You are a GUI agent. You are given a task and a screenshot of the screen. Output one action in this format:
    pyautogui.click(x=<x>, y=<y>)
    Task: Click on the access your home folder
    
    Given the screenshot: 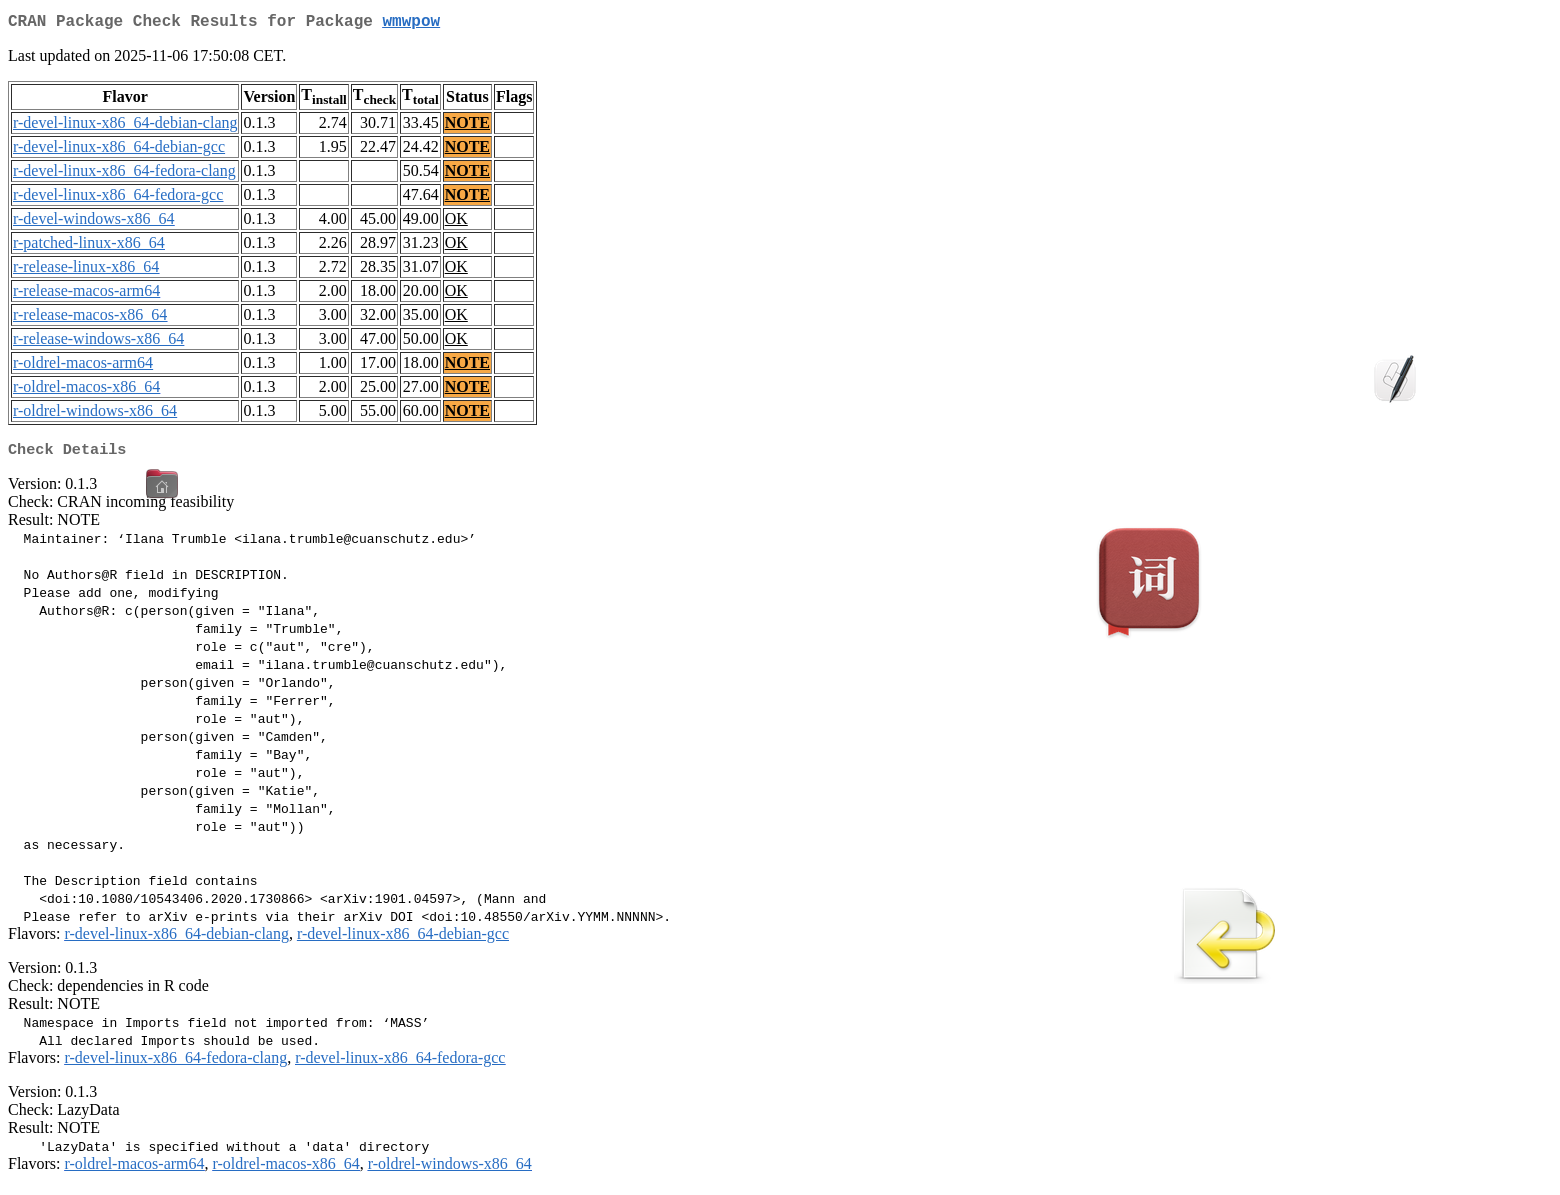 What is the action you would take?
    pyautogui.click(x=162, y=483)
    